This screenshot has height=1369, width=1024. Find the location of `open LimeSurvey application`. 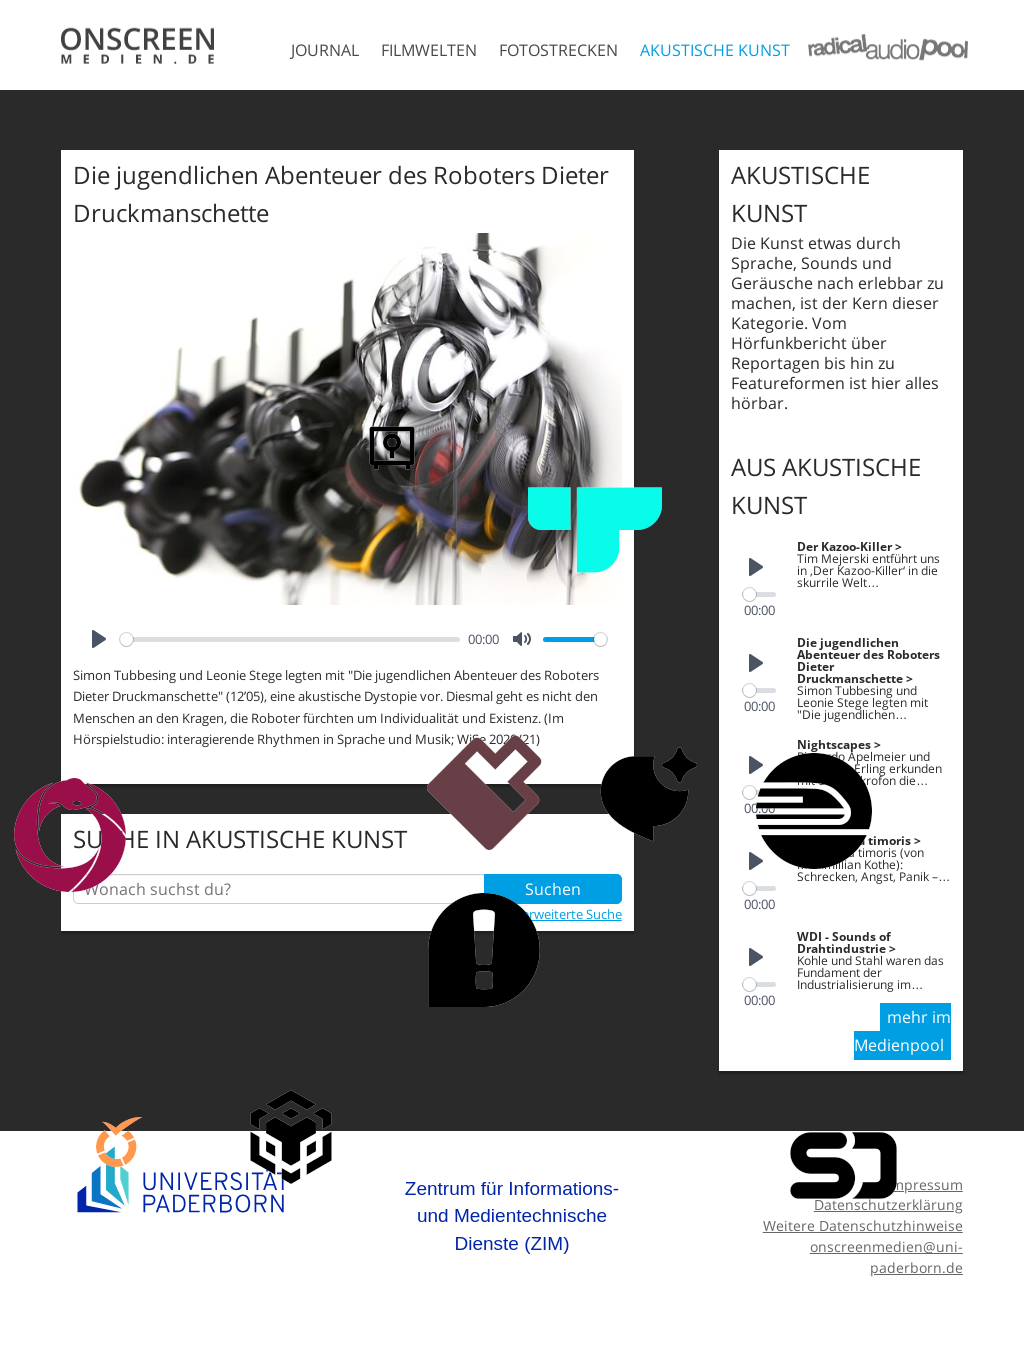

open LimeSurvey application is located at coordinates (119, 1142).